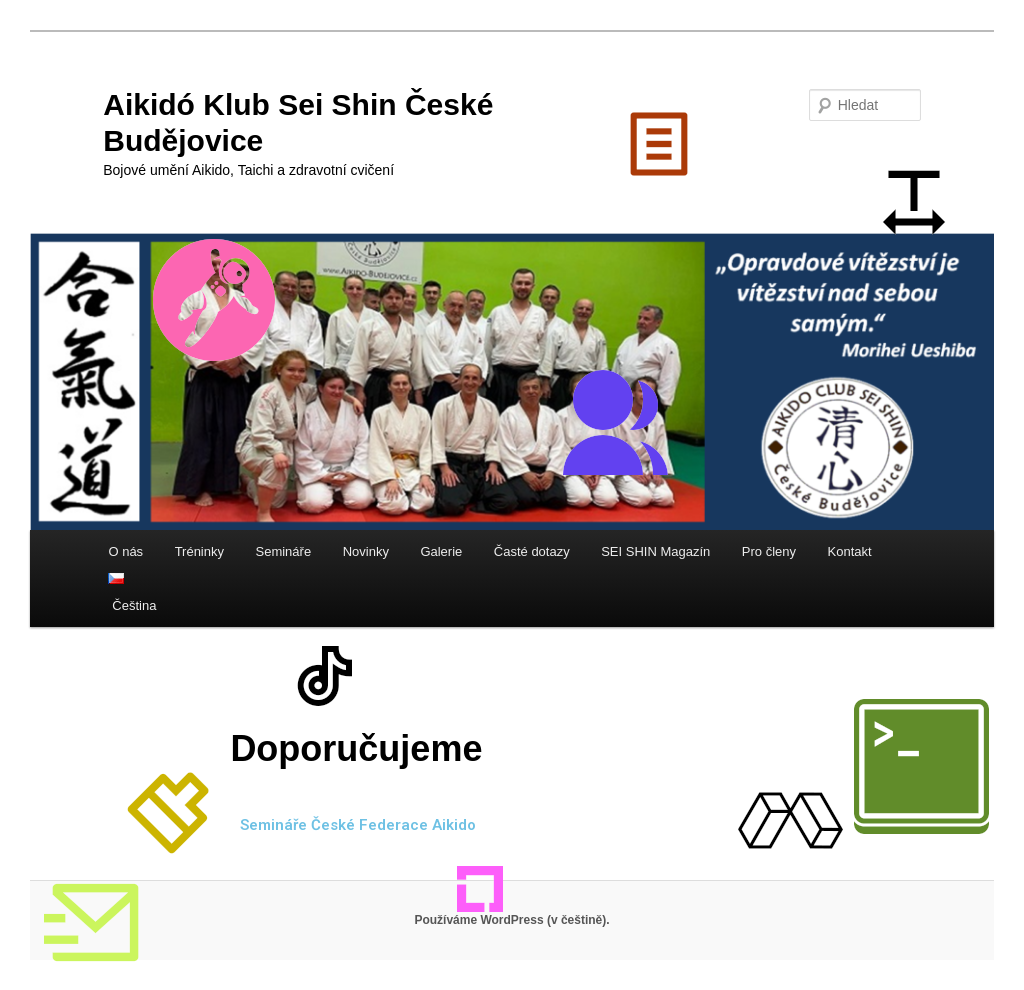 The image size is (1024, 990). What do you see at coordinates (914, 200) in the screenshot?
I see `adjust horizontal text spacing or letter tracking` at bounding box center [914, 200].